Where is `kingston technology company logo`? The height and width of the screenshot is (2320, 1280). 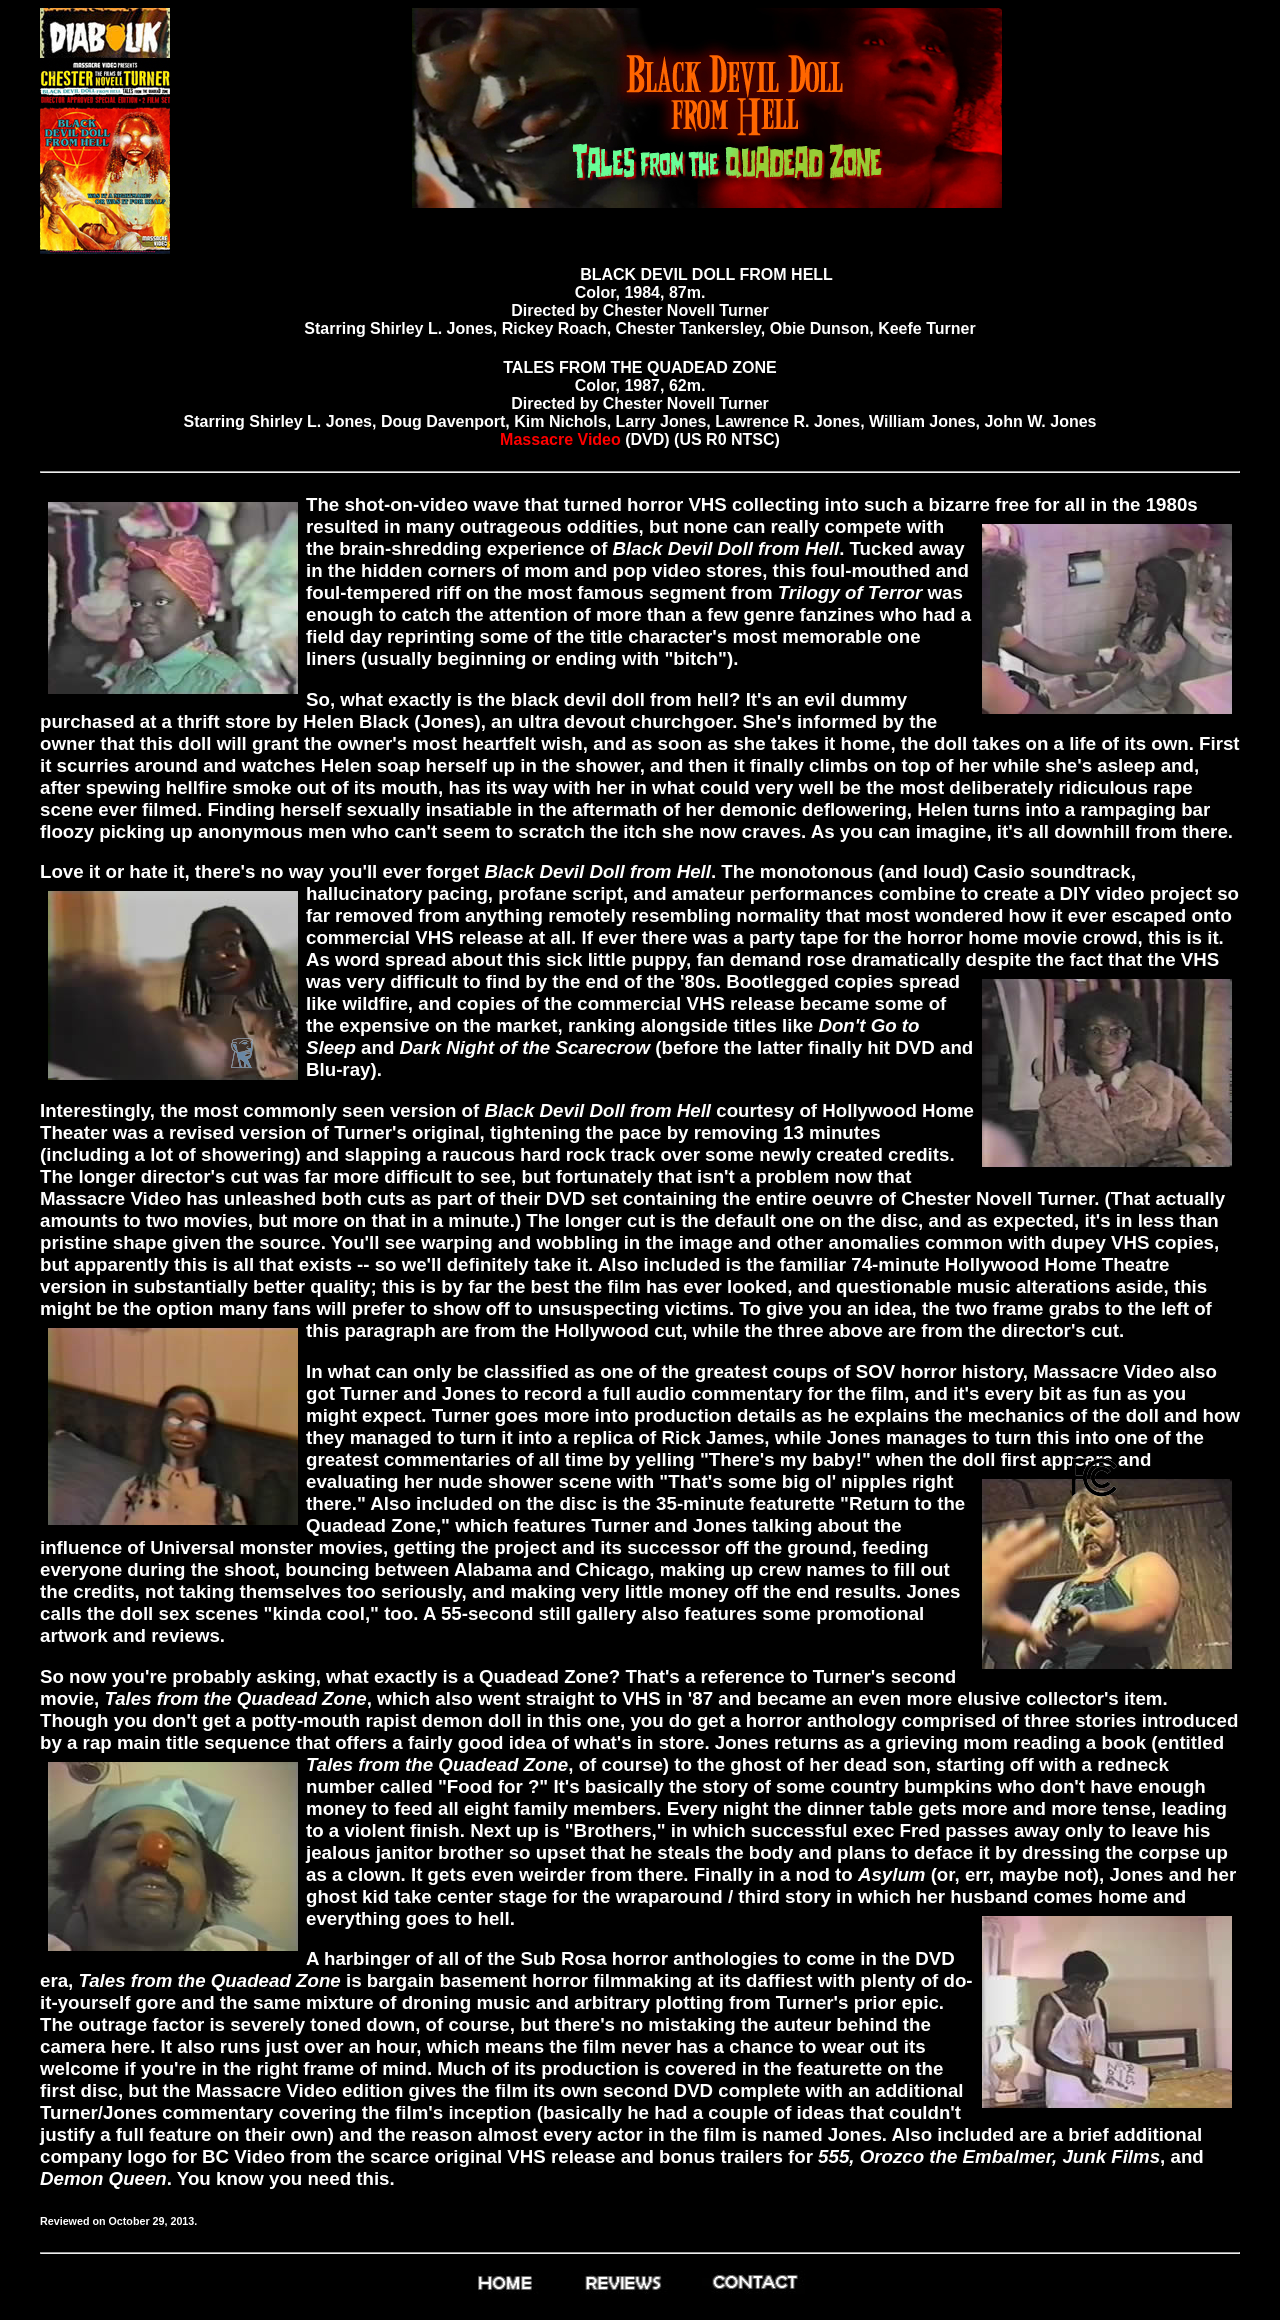
kingston technology company logo is located at coordinates (242, 1053).